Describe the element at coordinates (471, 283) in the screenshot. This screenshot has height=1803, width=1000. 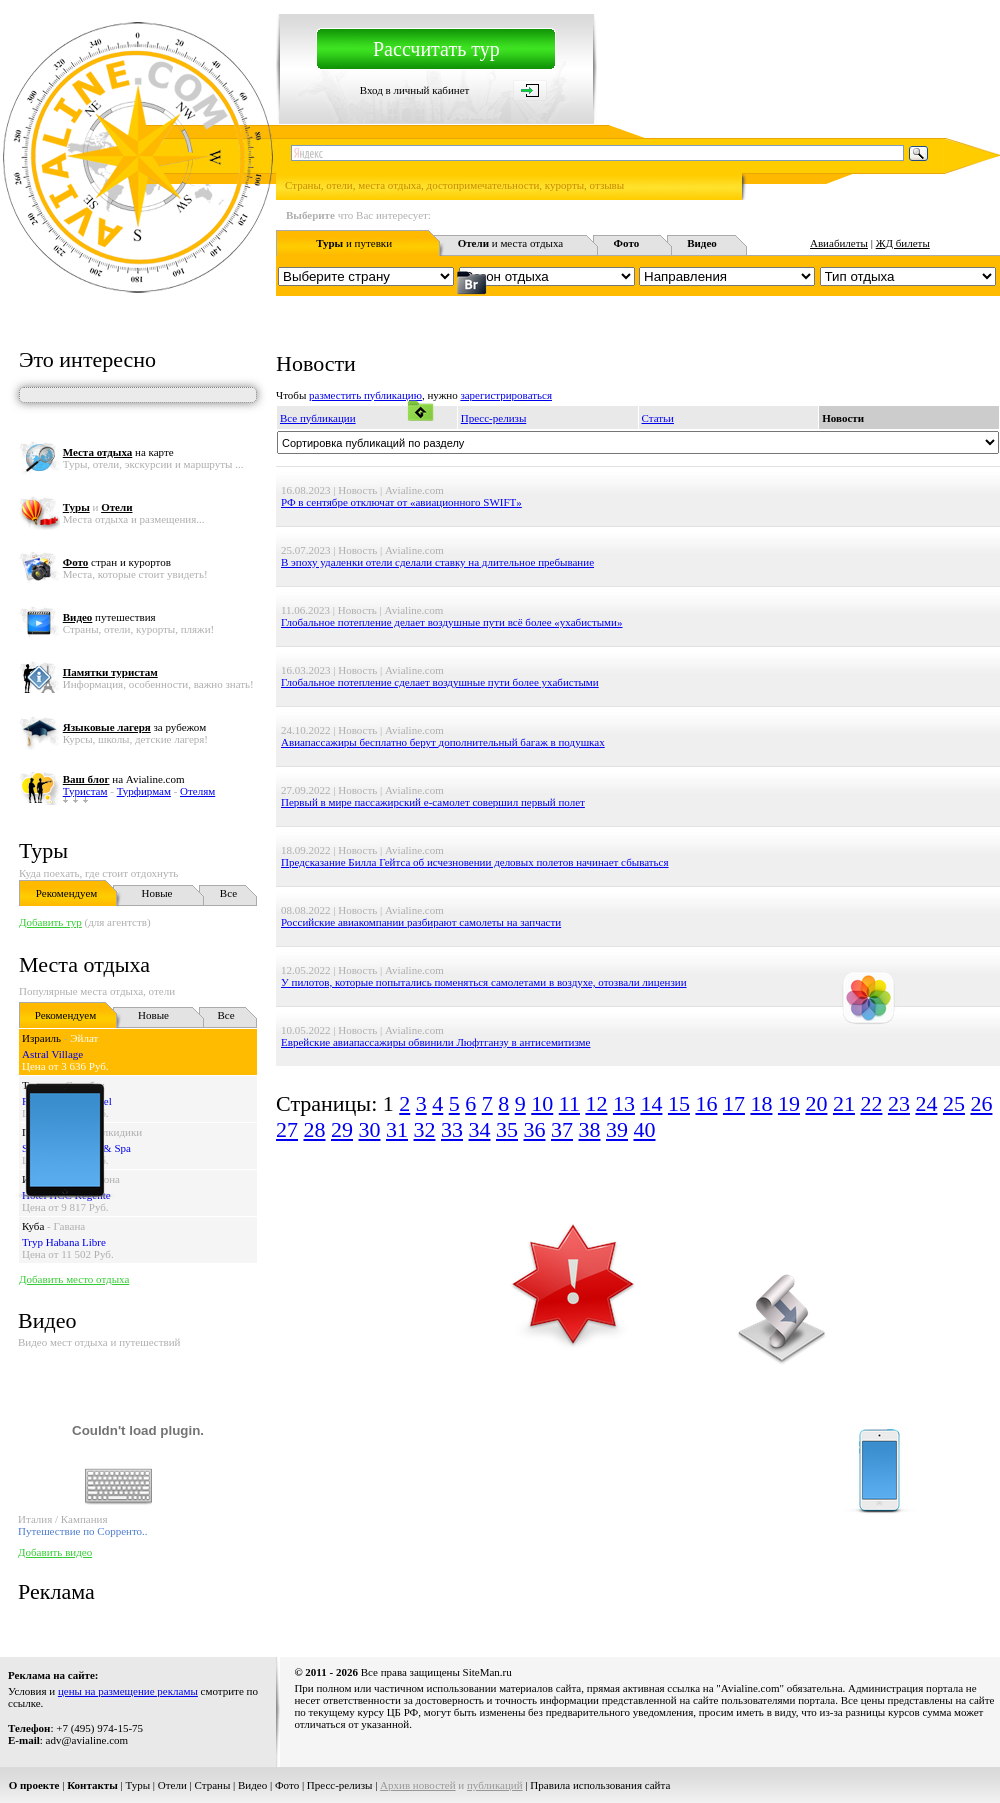
I see `folder containing Adobe Bridge files` at that location.